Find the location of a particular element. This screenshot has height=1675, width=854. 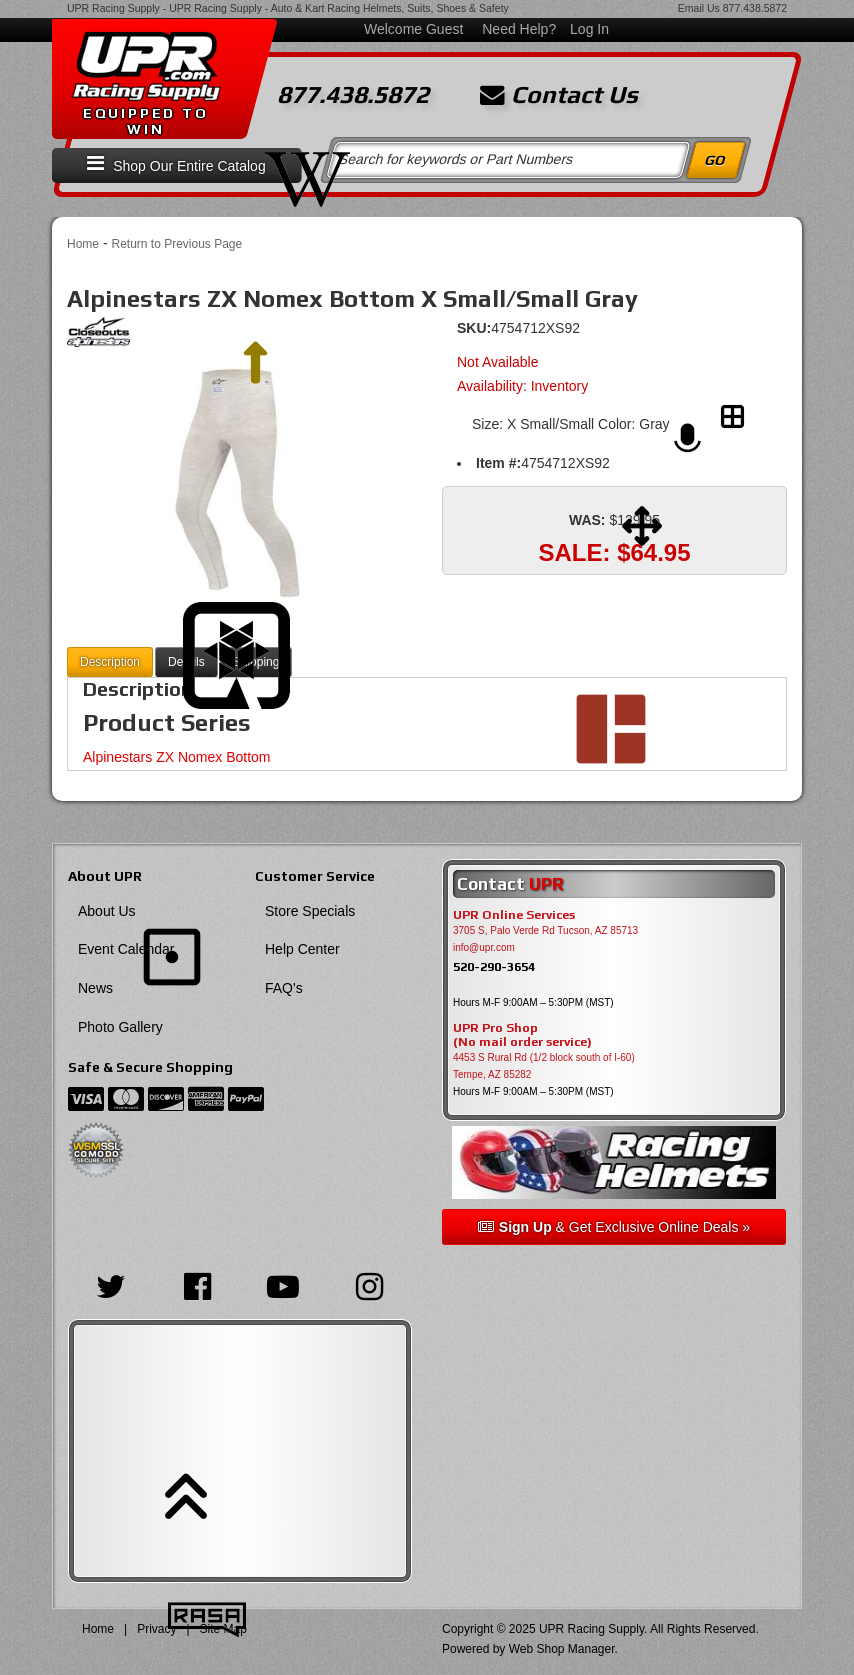

roll the dice or generate a random result is located at coordinates (172, 957).